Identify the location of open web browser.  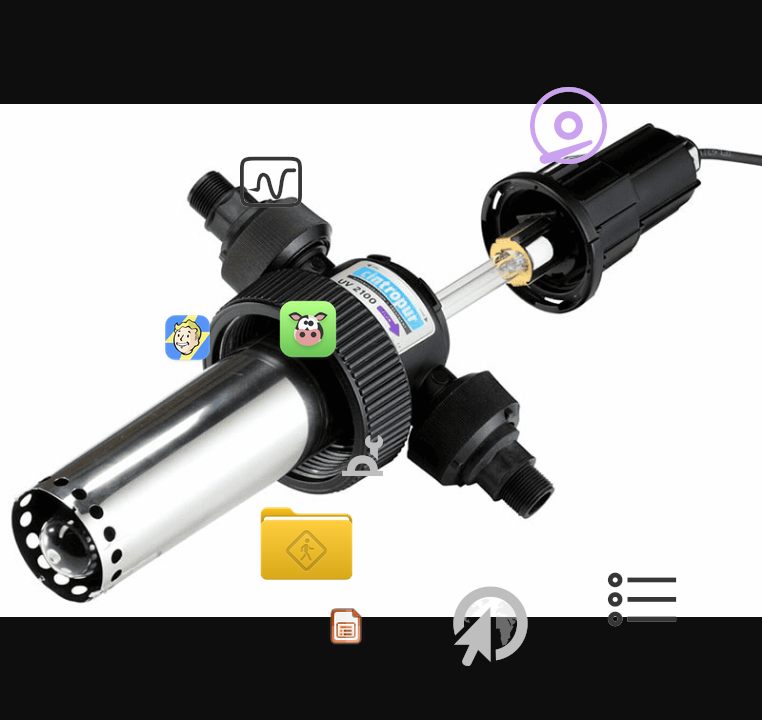
(490, 623).